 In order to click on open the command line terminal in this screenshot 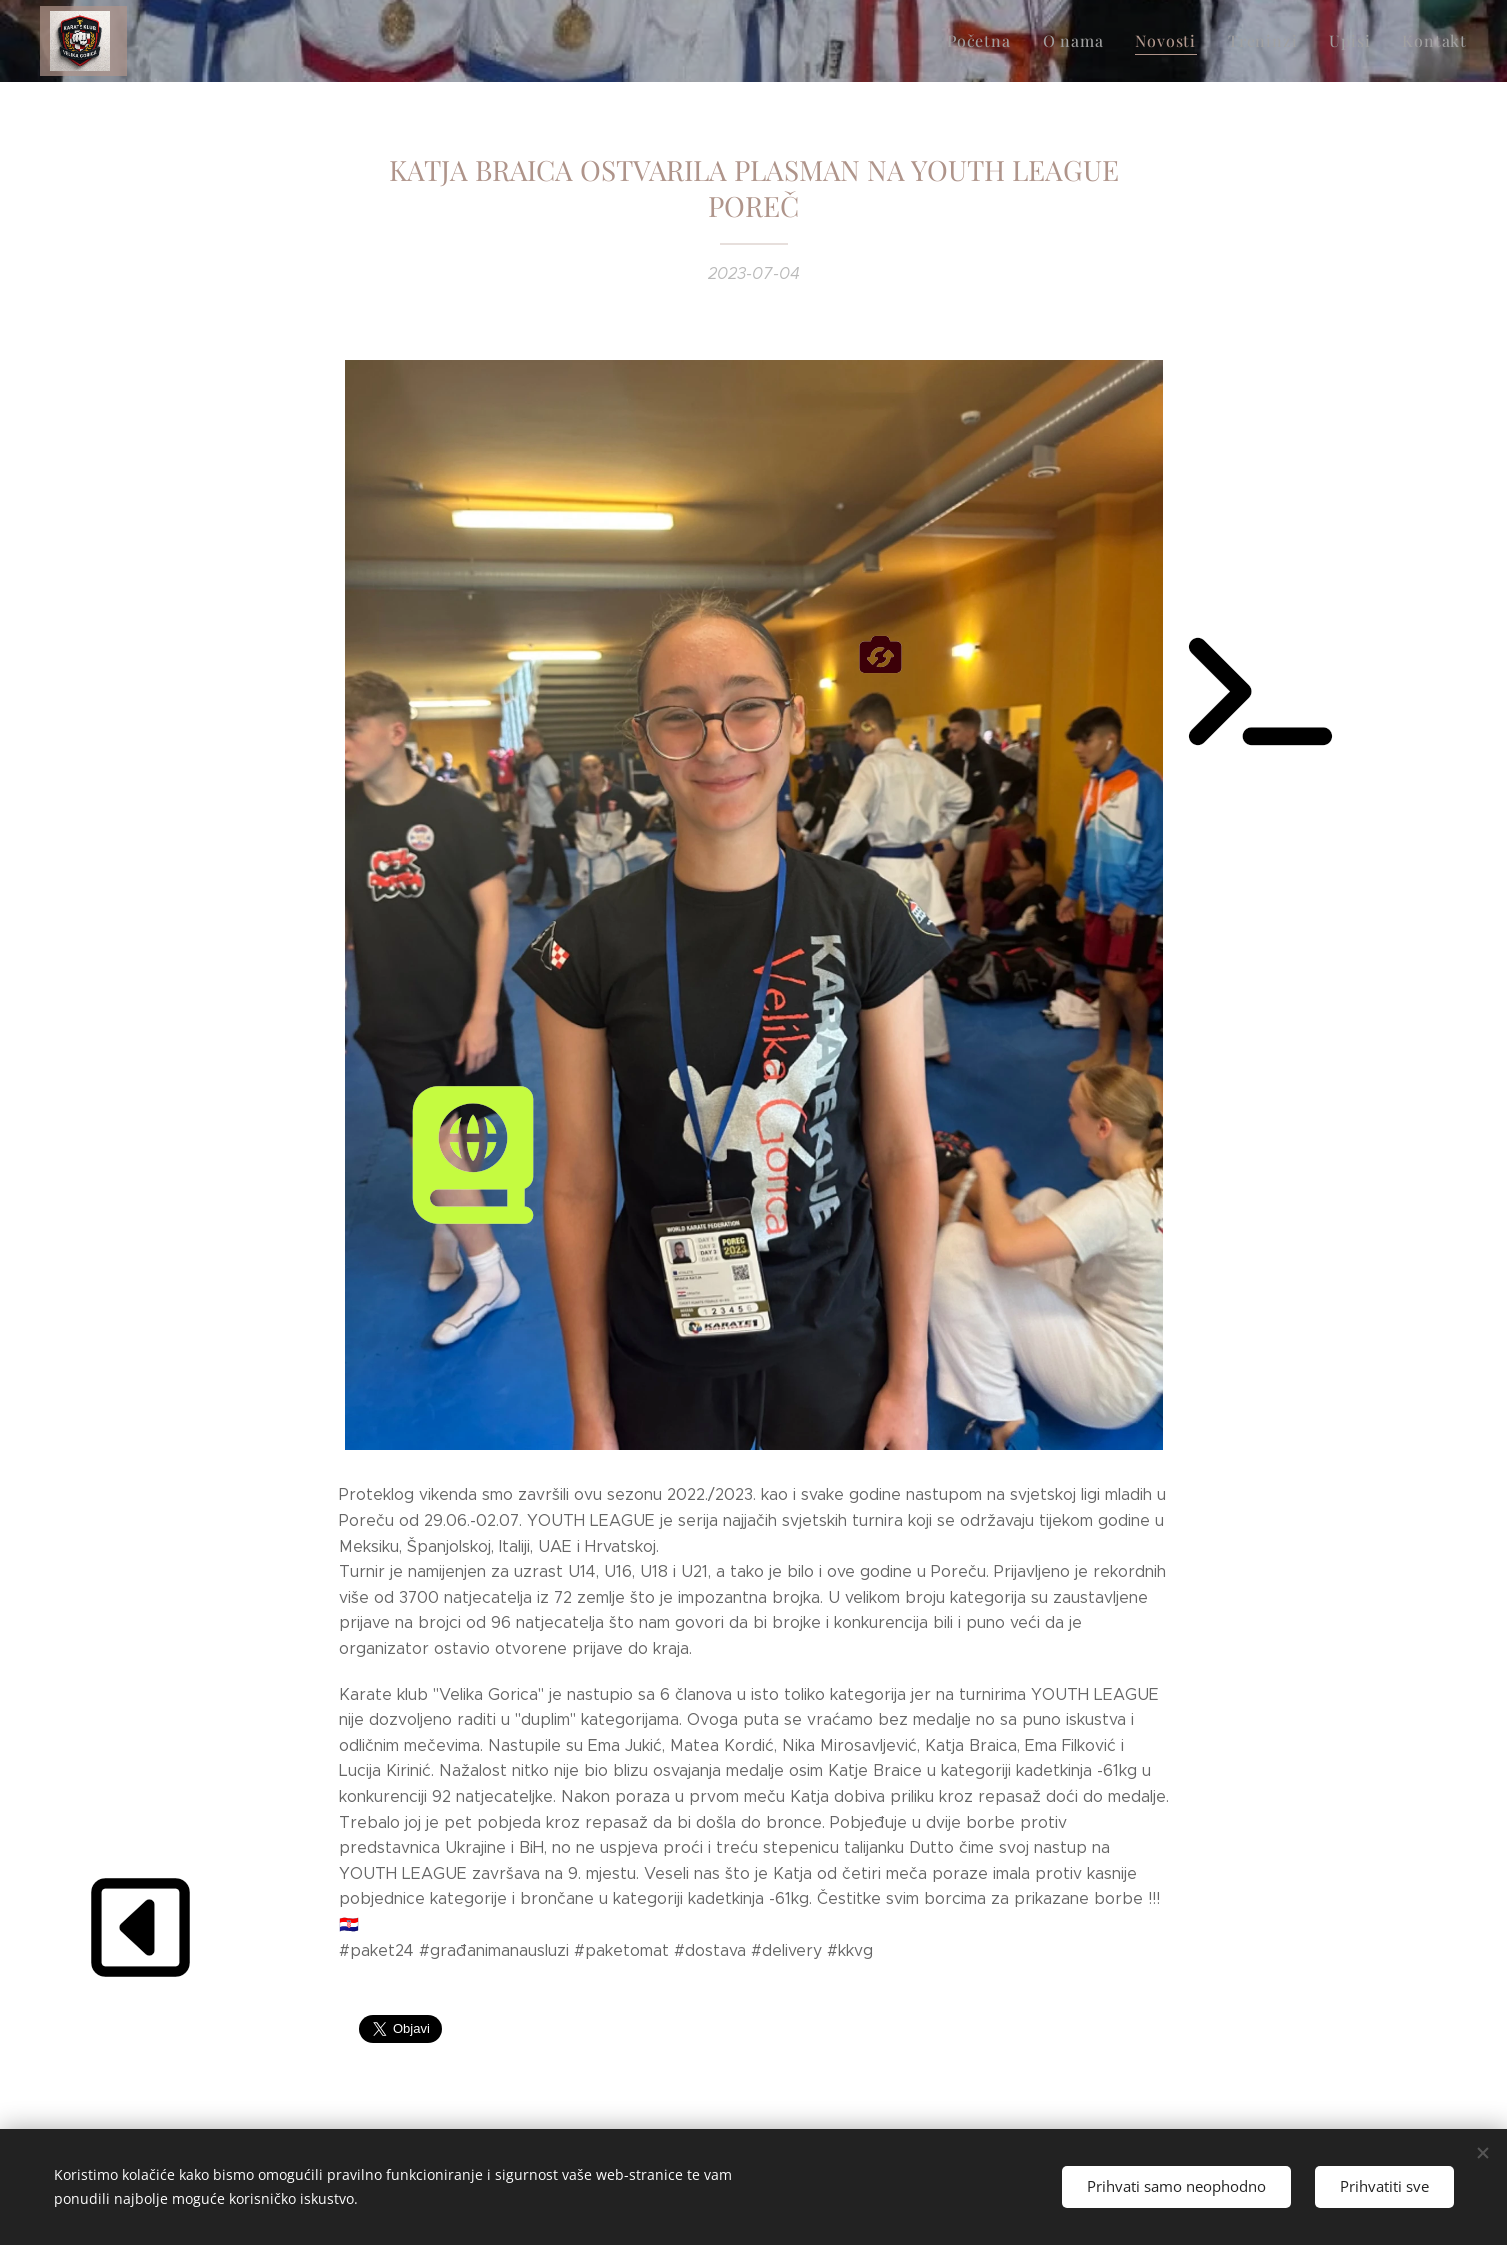, I will do `click(1260, 691)`.